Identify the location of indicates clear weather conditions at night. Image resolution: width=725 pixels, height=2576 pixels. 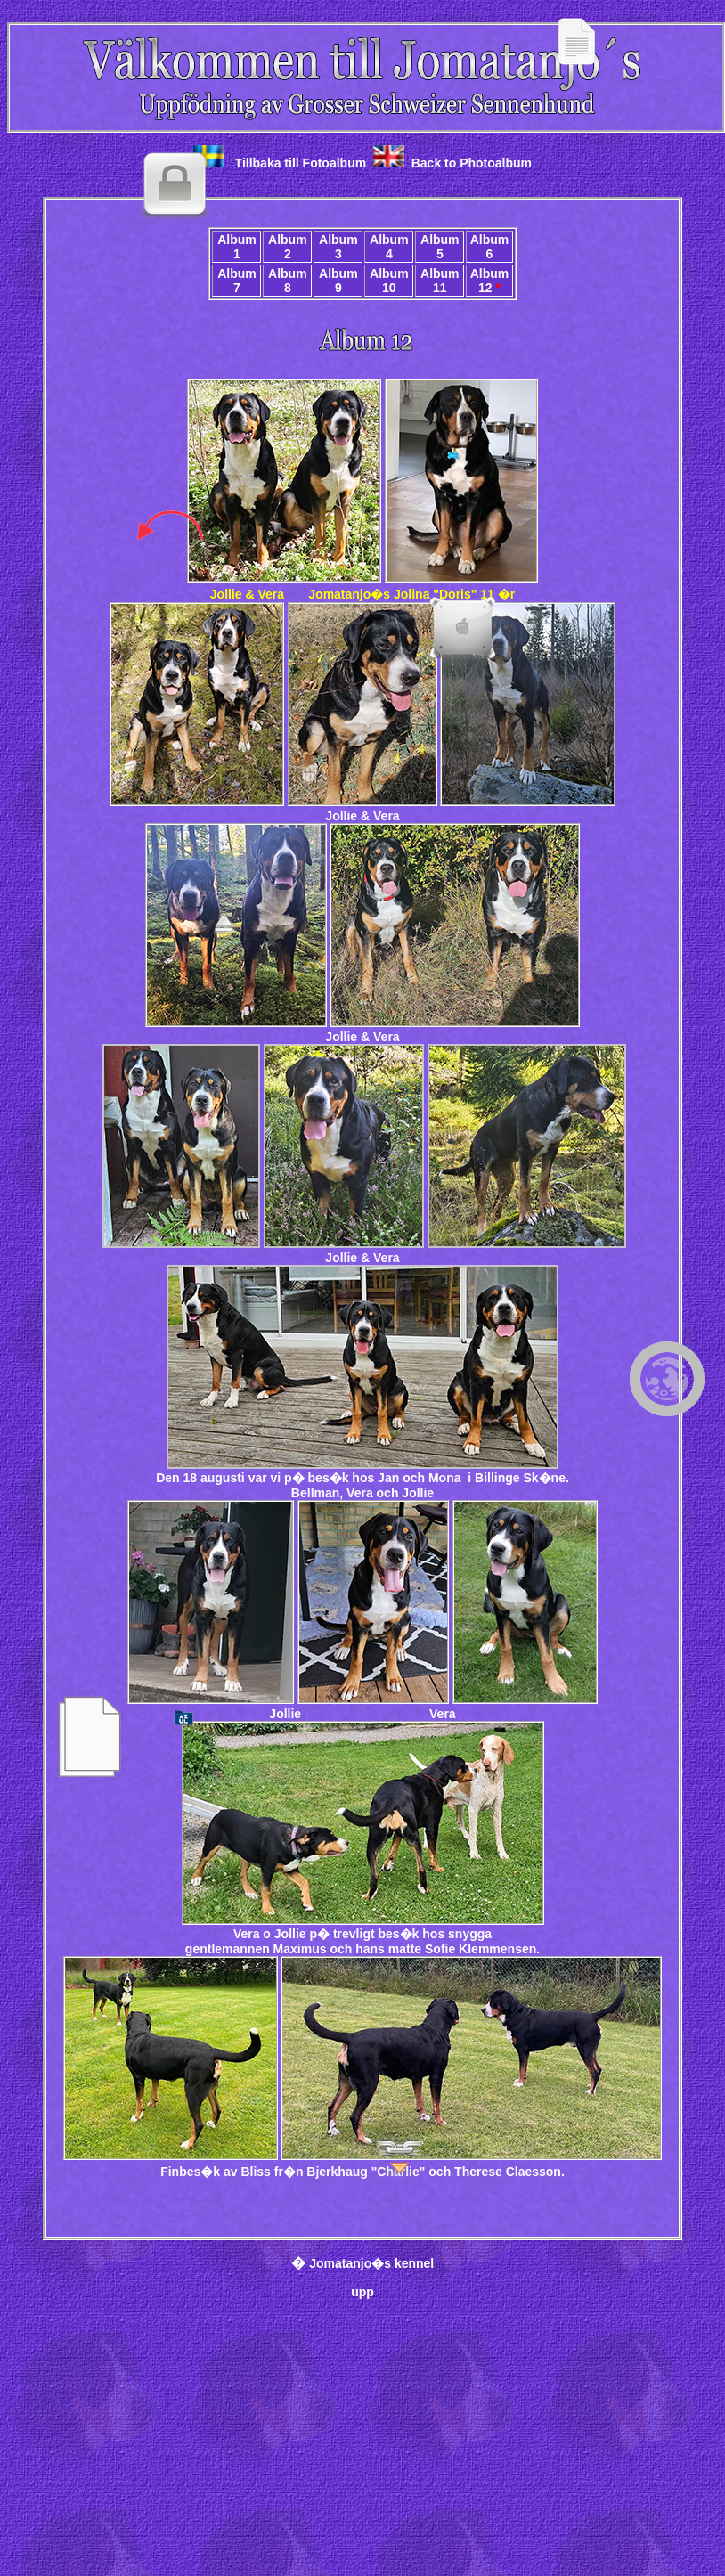
(667, 1379).